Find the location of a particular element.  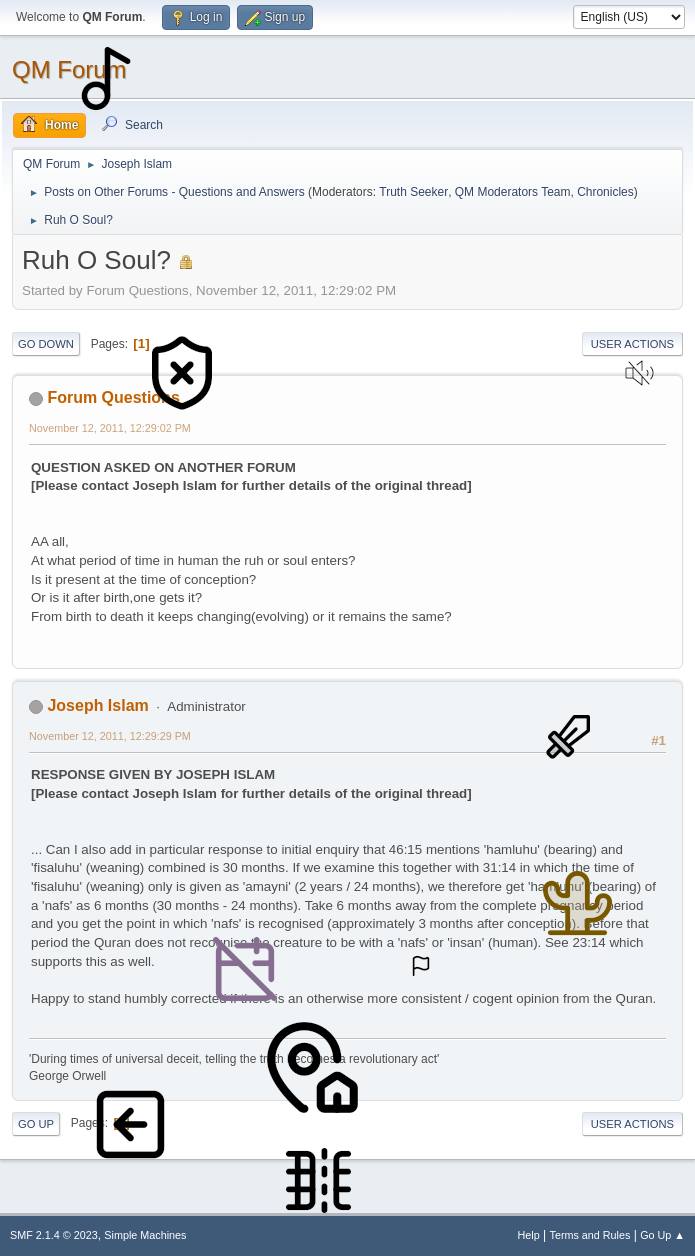

split table into separate columns is located at coordinates (318, 1180).